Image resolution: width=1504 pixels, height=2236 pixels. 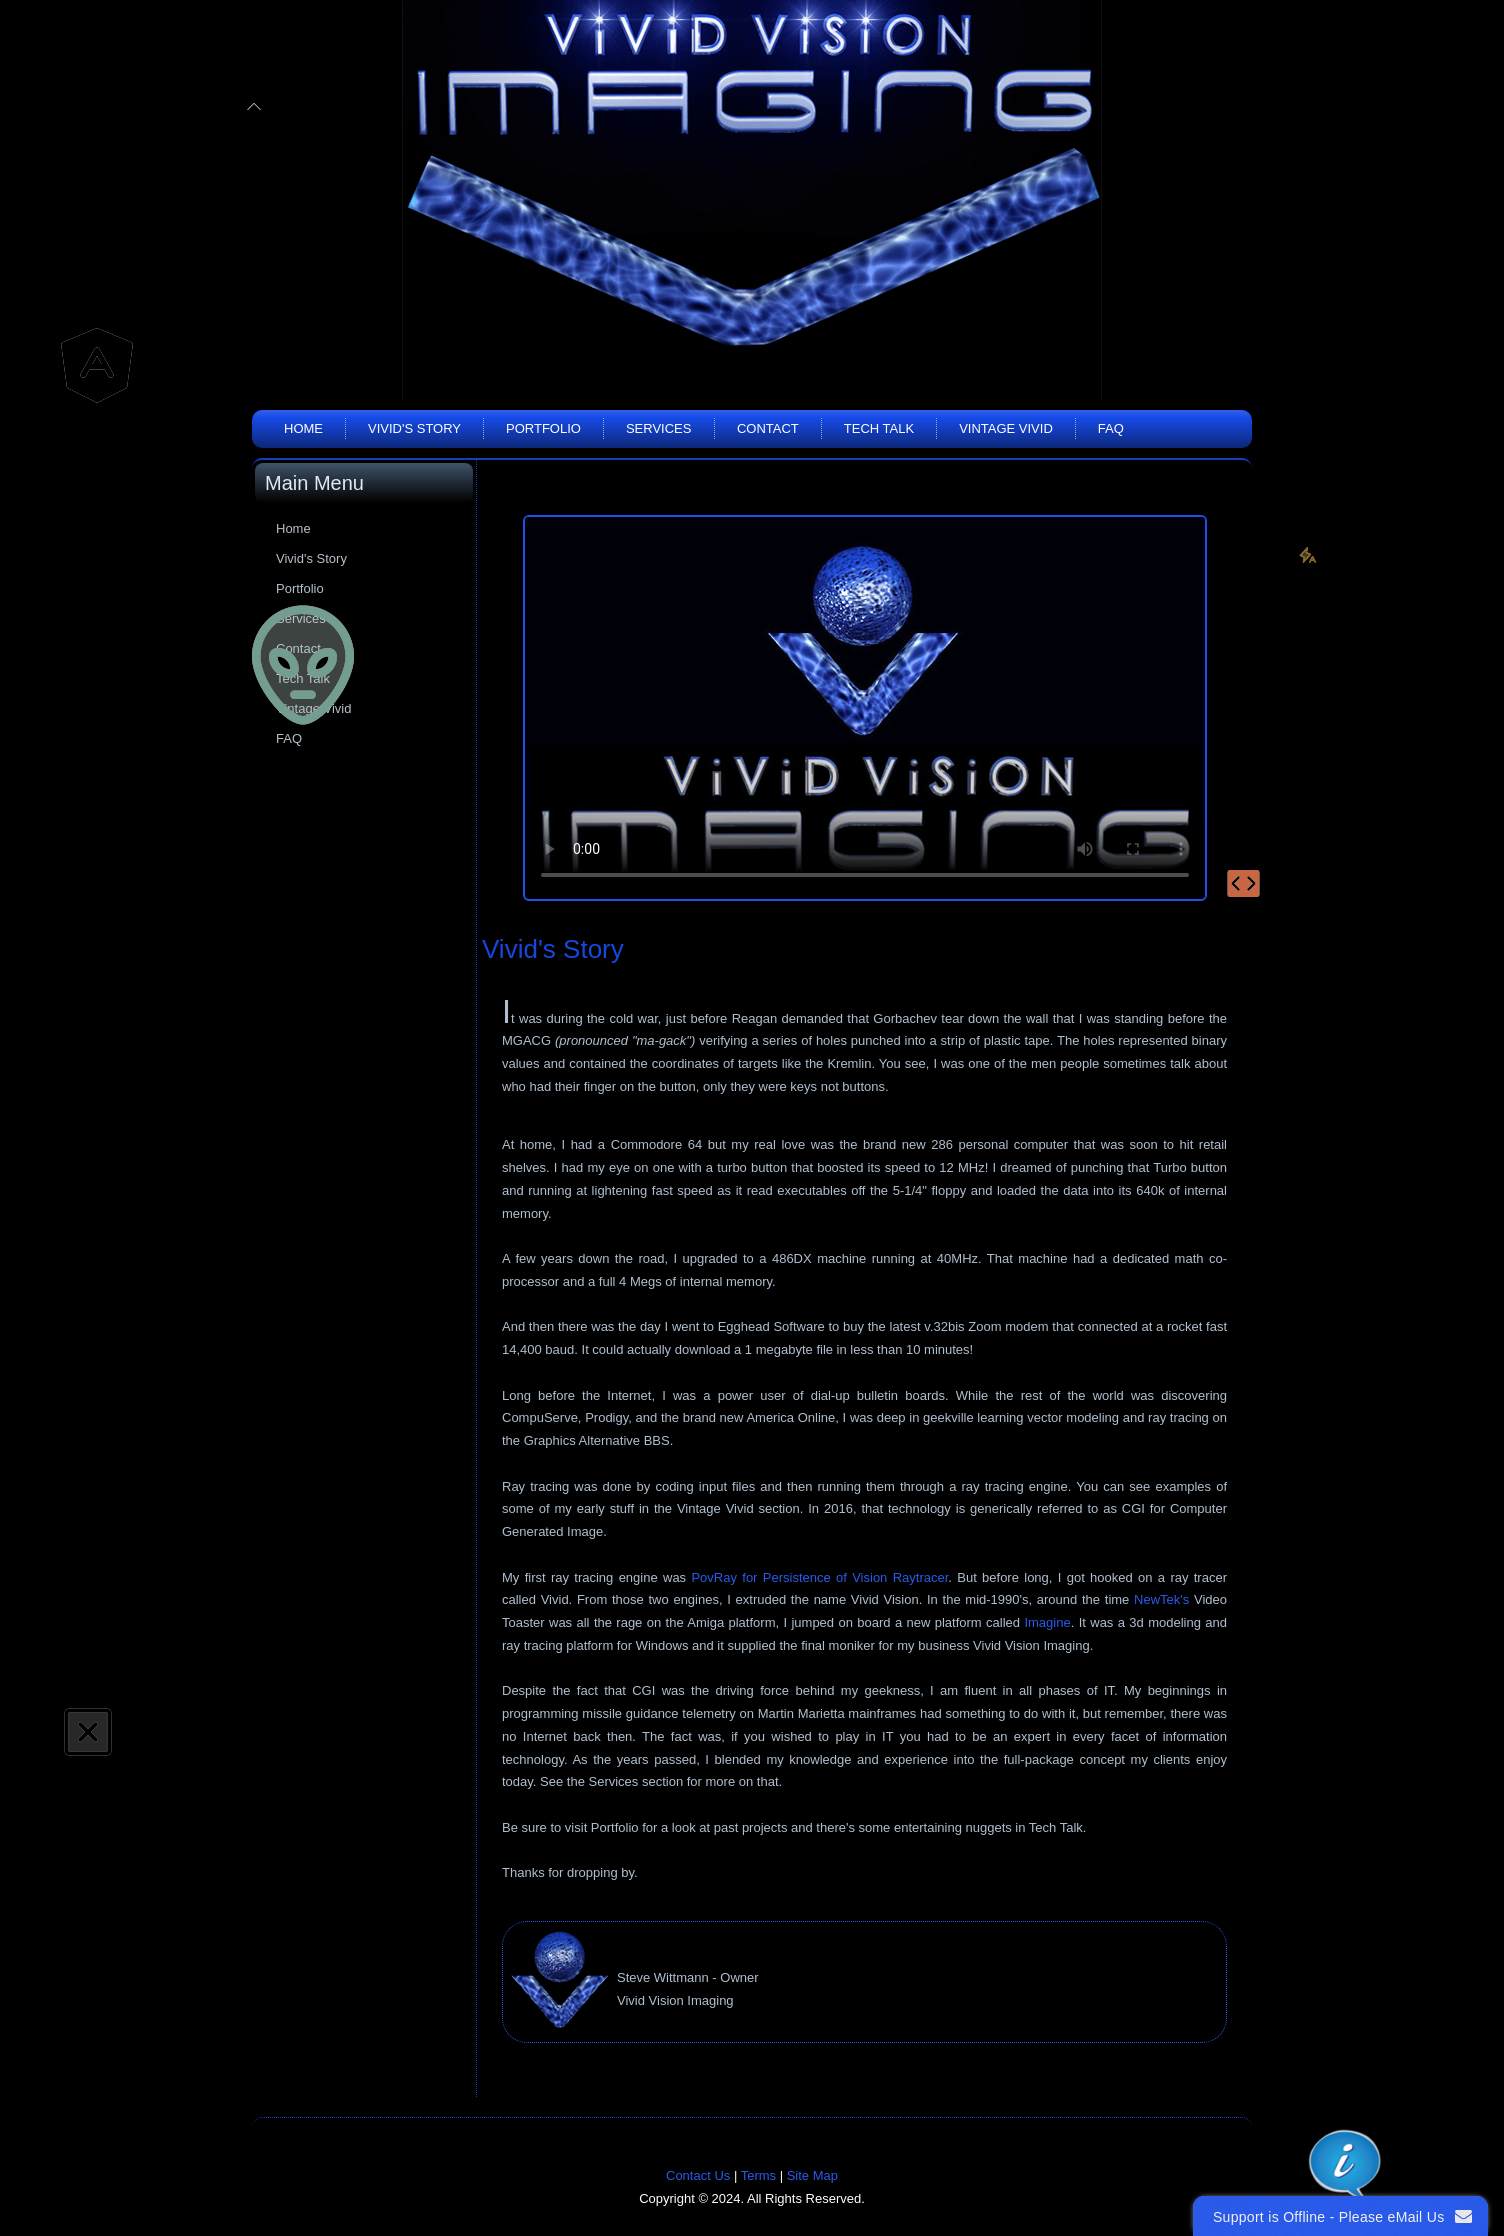 I want to click on close or dismiss a dialog box, so click(x=88, y=1732).